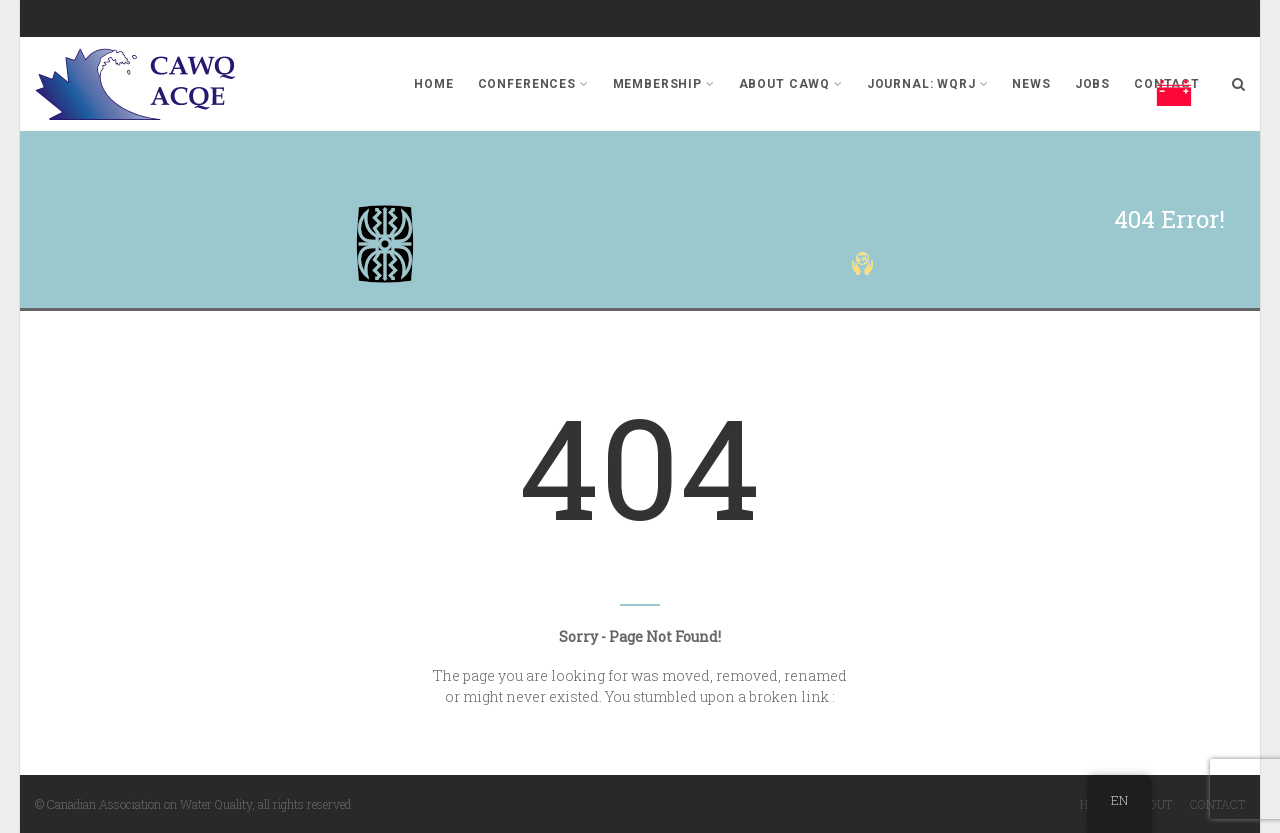 This screenshot has height=833, width=1280. I want to click on access defense or shield abilities in a game, so click(385, 244).